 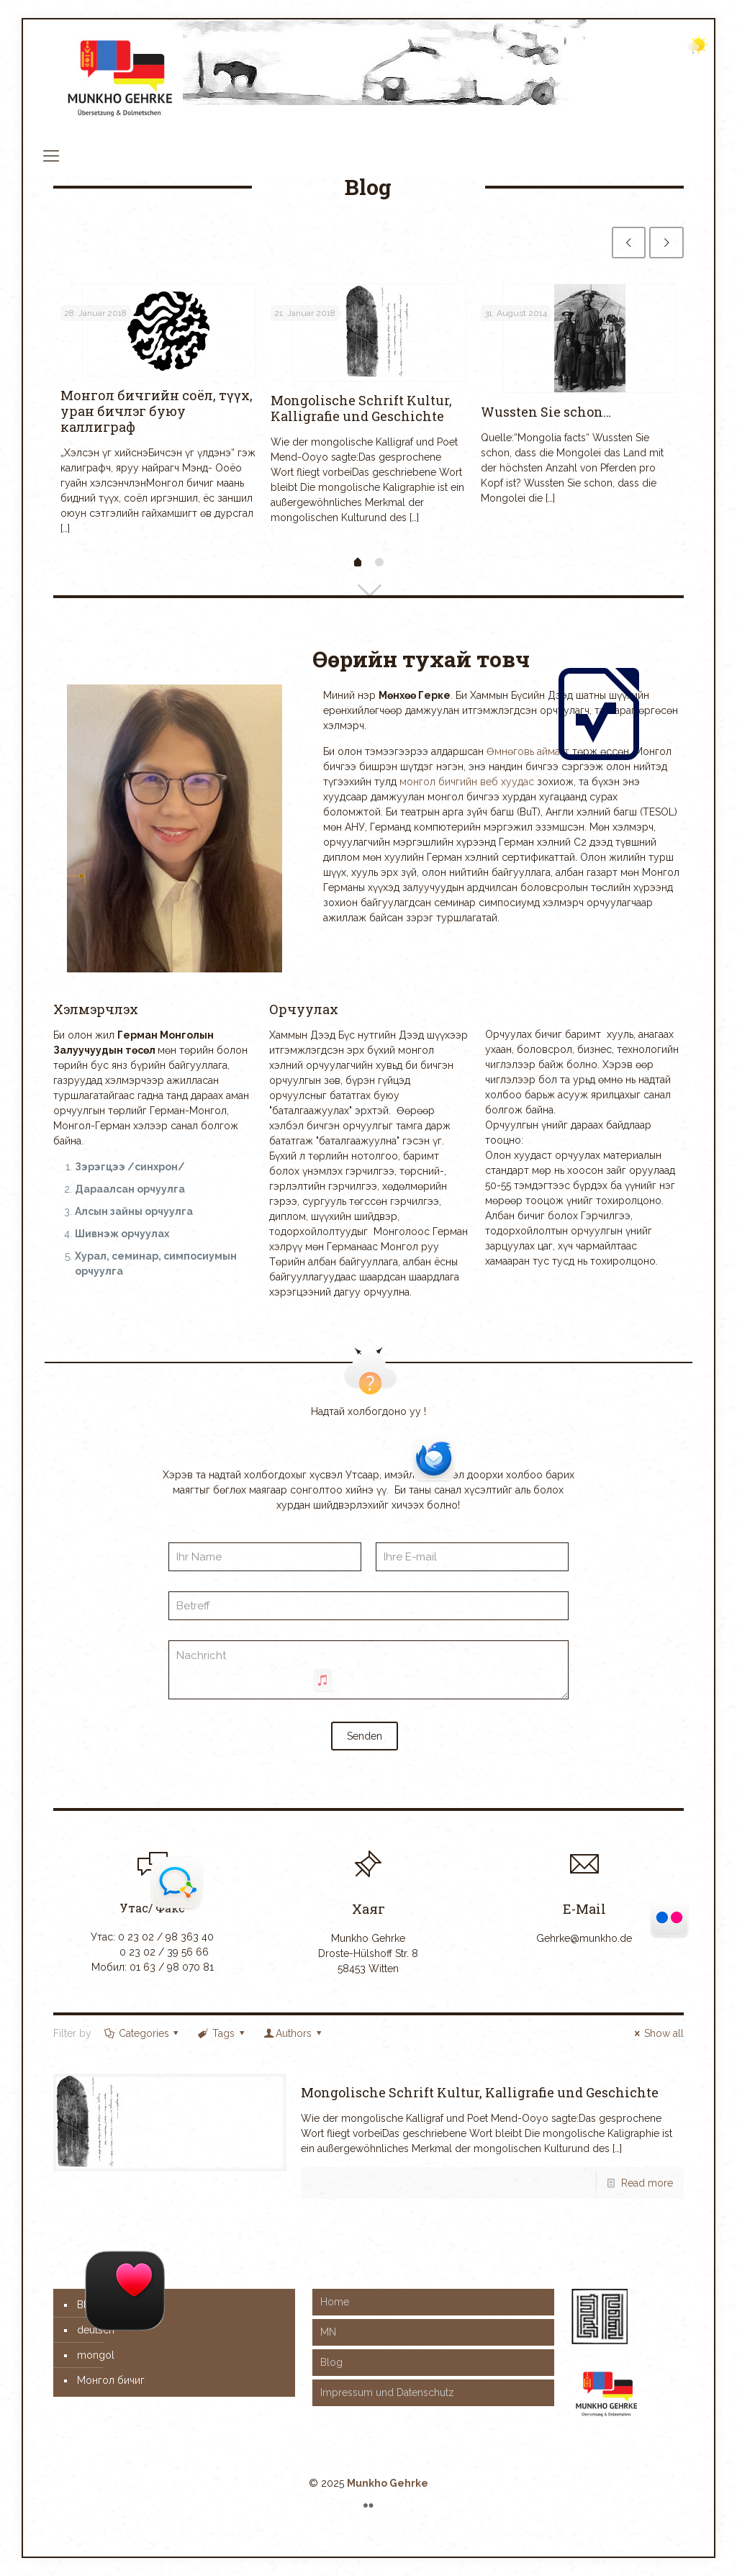 What do you see at coordinates (697, 45) in the screenshot?
I see `indicates scattered showers with partial sun` at bounding box center [697, 45].